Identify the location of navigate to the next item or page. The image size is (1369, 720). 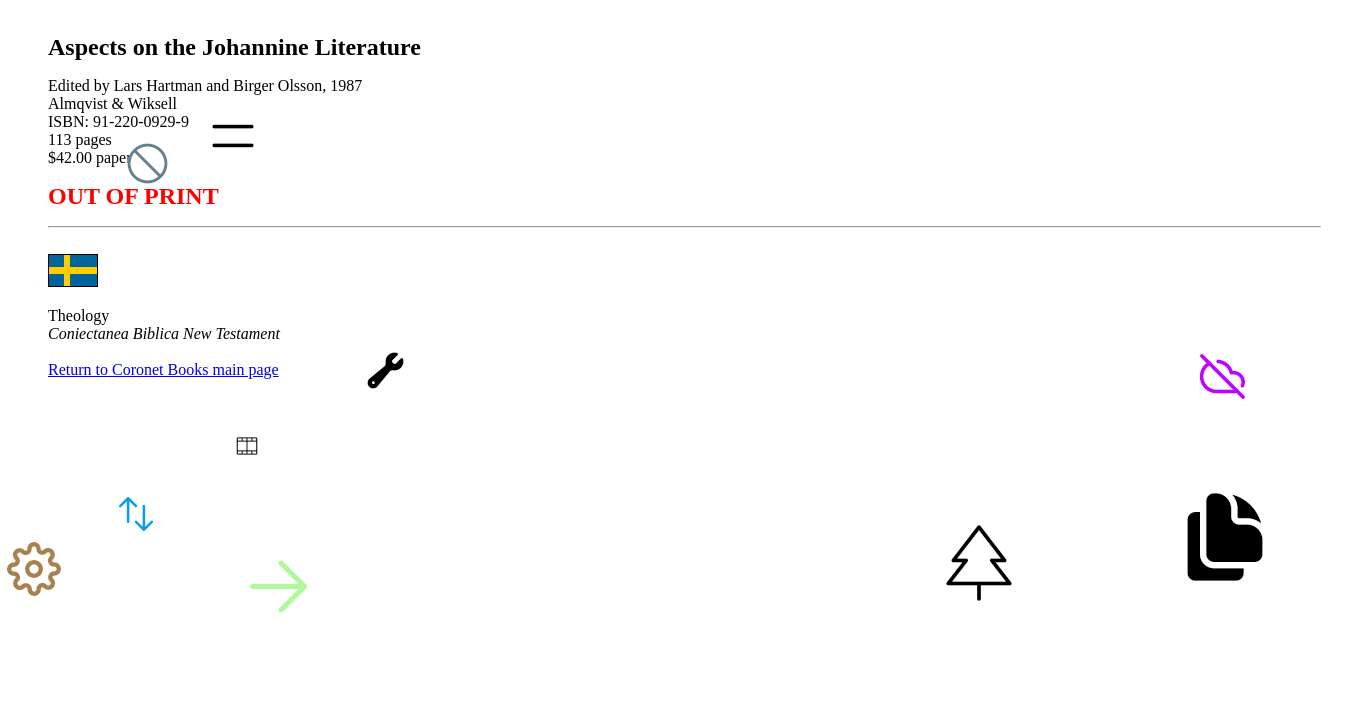
(278, 586).